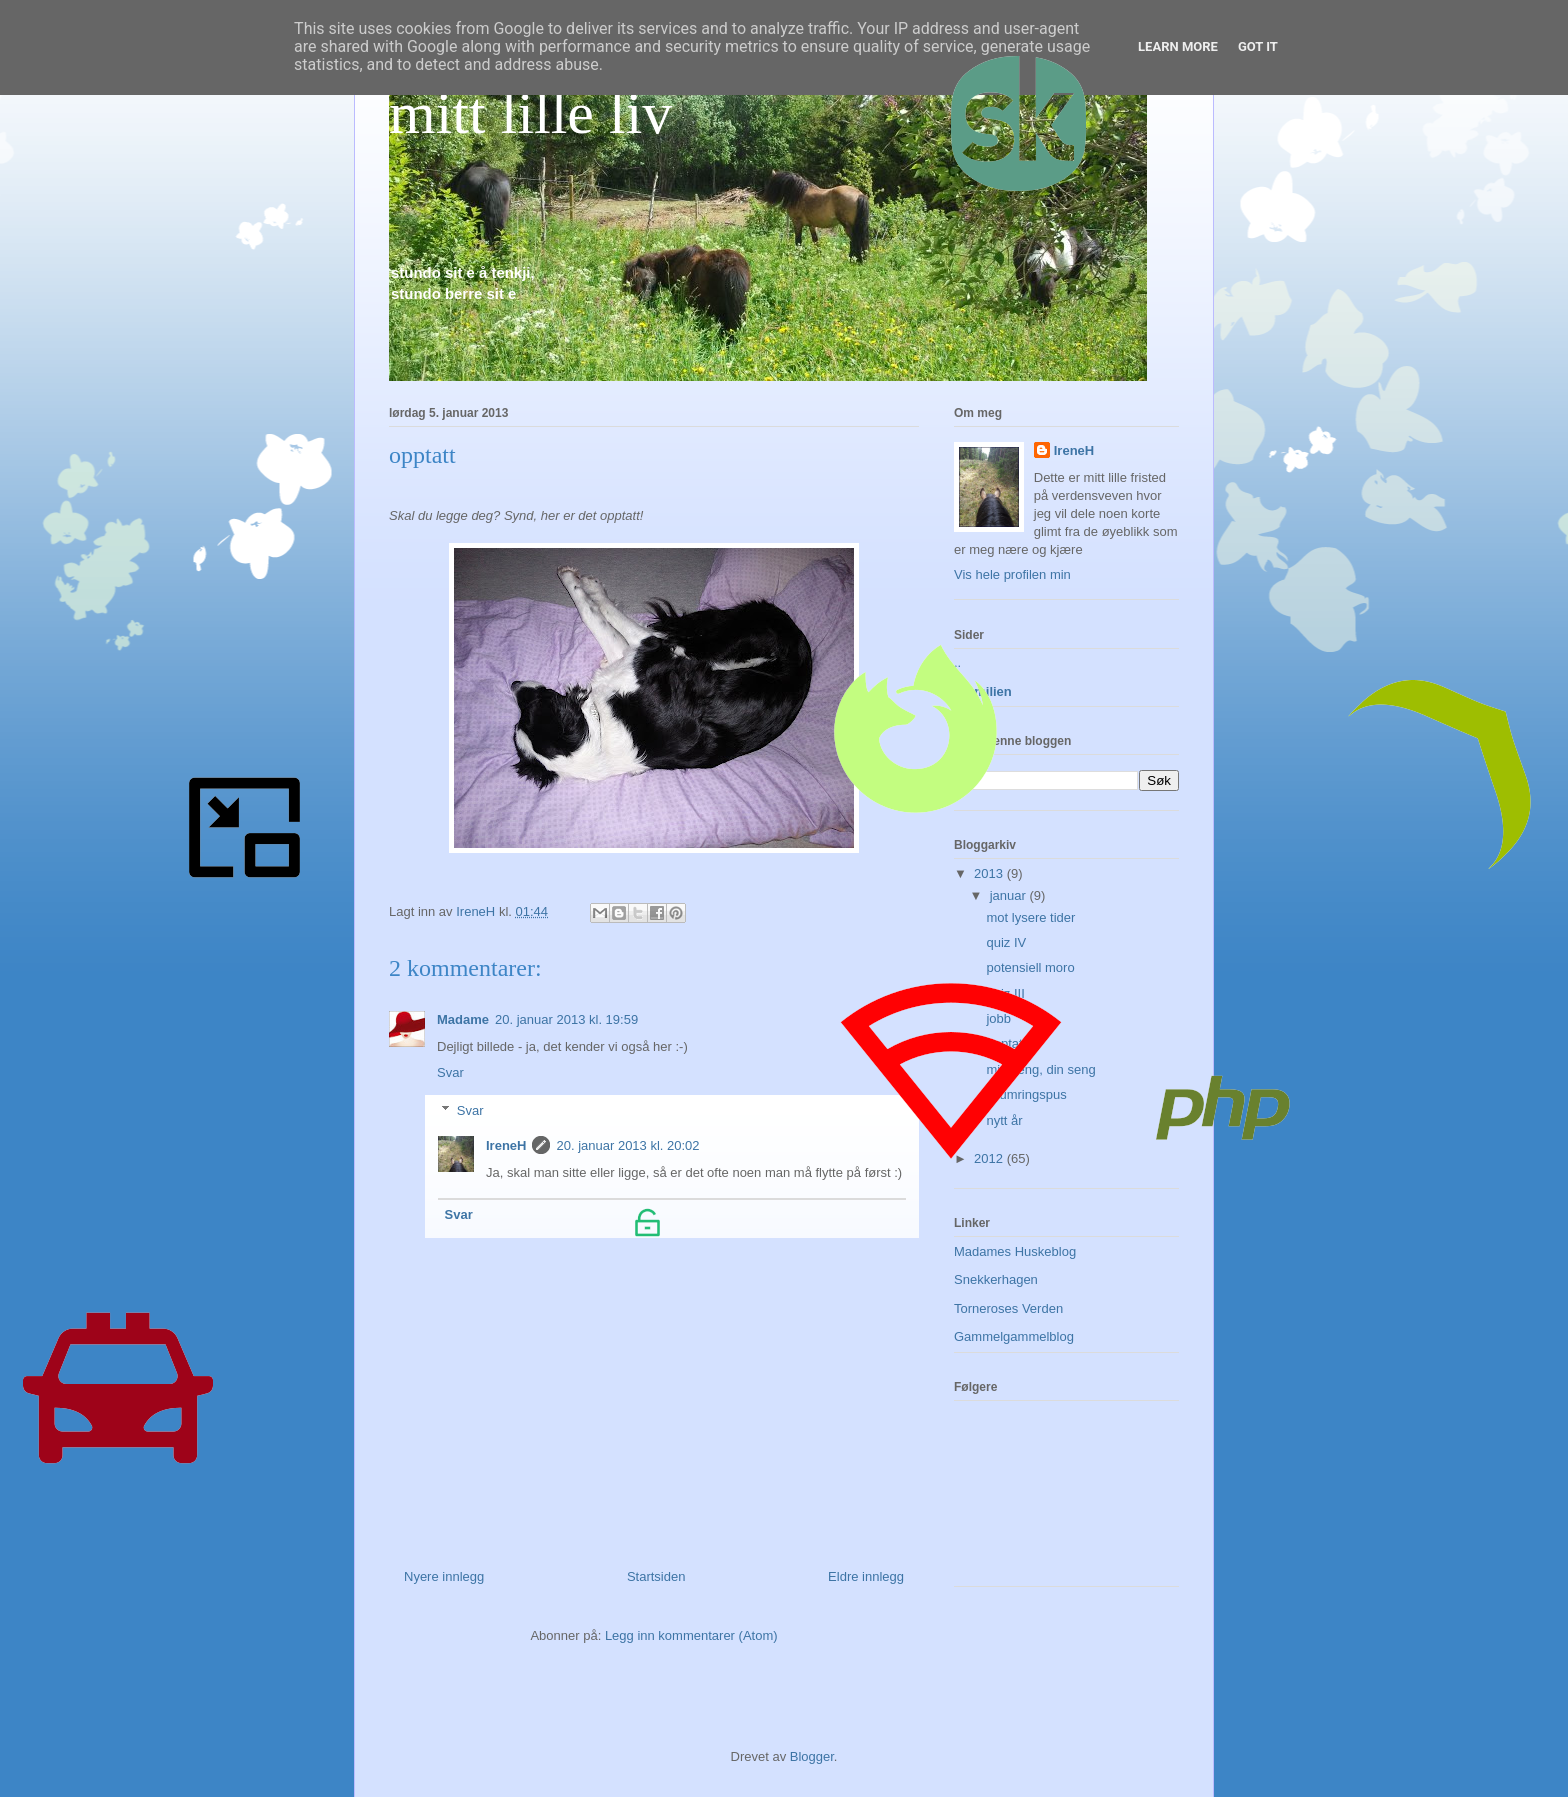 The height and width of the screenshot is (1797, 1568). I want to click on Air India airline app or website, so click(1439, 774).